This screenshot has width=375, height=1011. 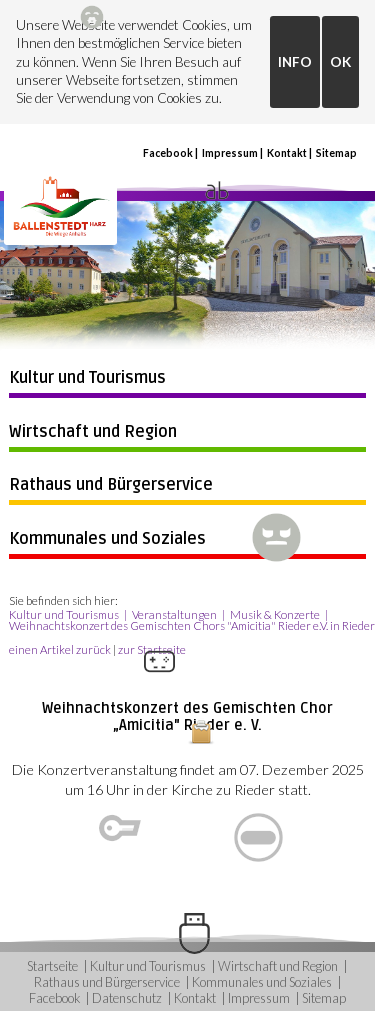 What do you see at coordinates (159, 662) in the screenshot?
I see `connect a game controller` at bounding box center [159, 662].